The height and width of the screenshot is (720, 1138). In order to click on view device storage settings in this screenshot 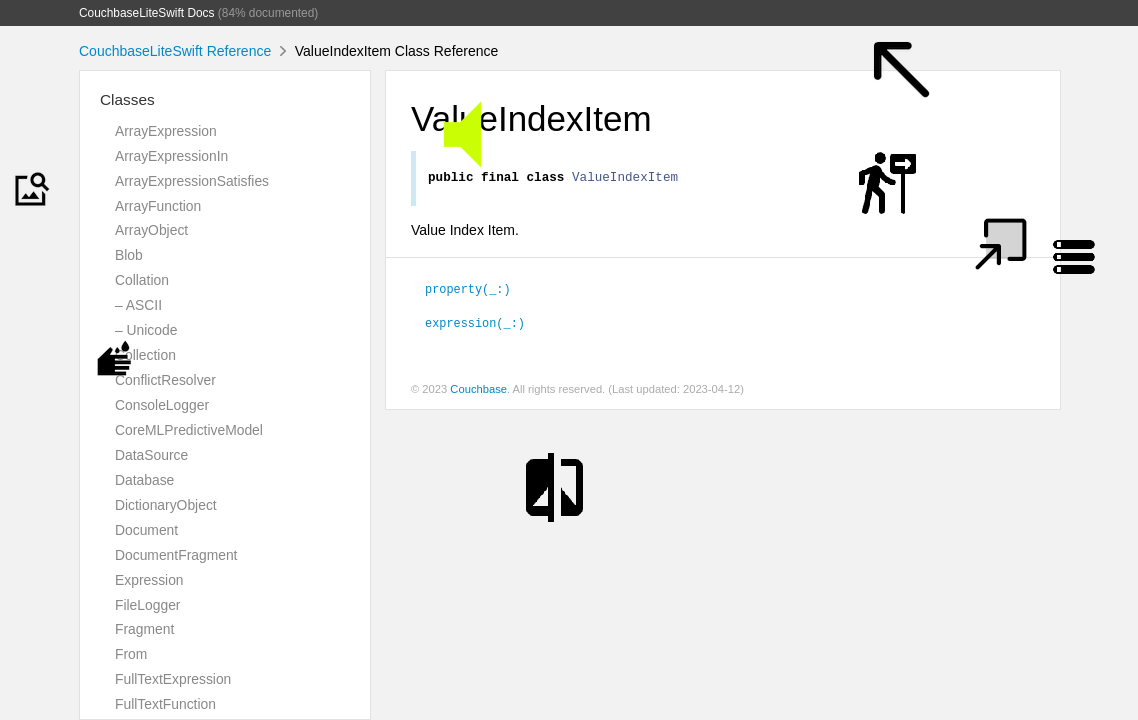, I will do `click(1074, 257)`.